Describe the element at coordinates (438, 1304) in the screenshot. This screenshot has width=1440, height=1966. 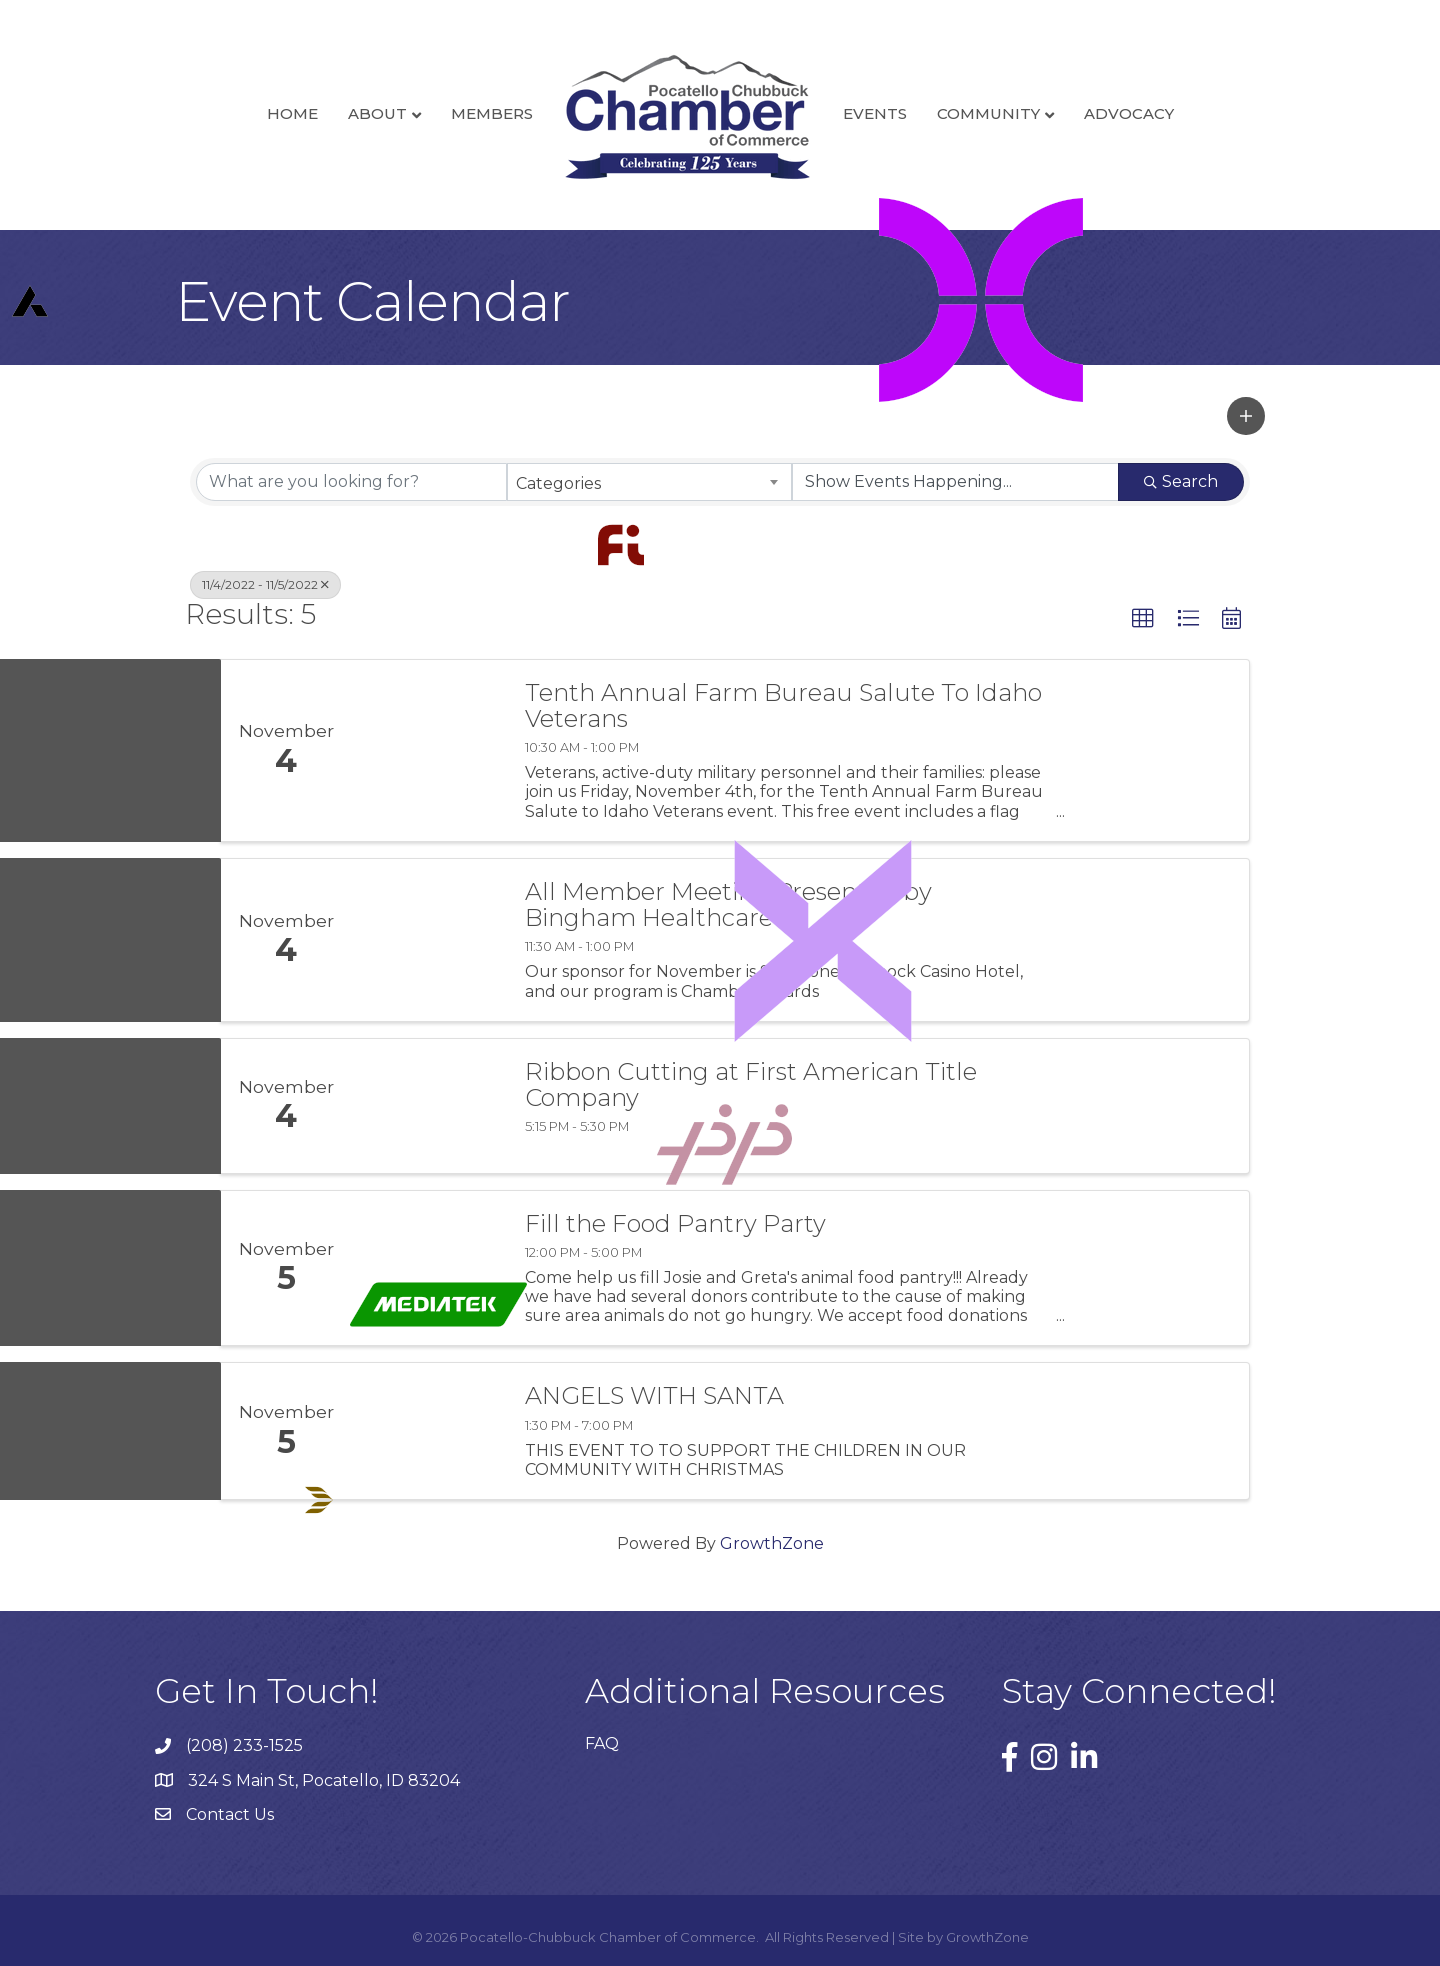
I see `MediaTek company logo` at that location.